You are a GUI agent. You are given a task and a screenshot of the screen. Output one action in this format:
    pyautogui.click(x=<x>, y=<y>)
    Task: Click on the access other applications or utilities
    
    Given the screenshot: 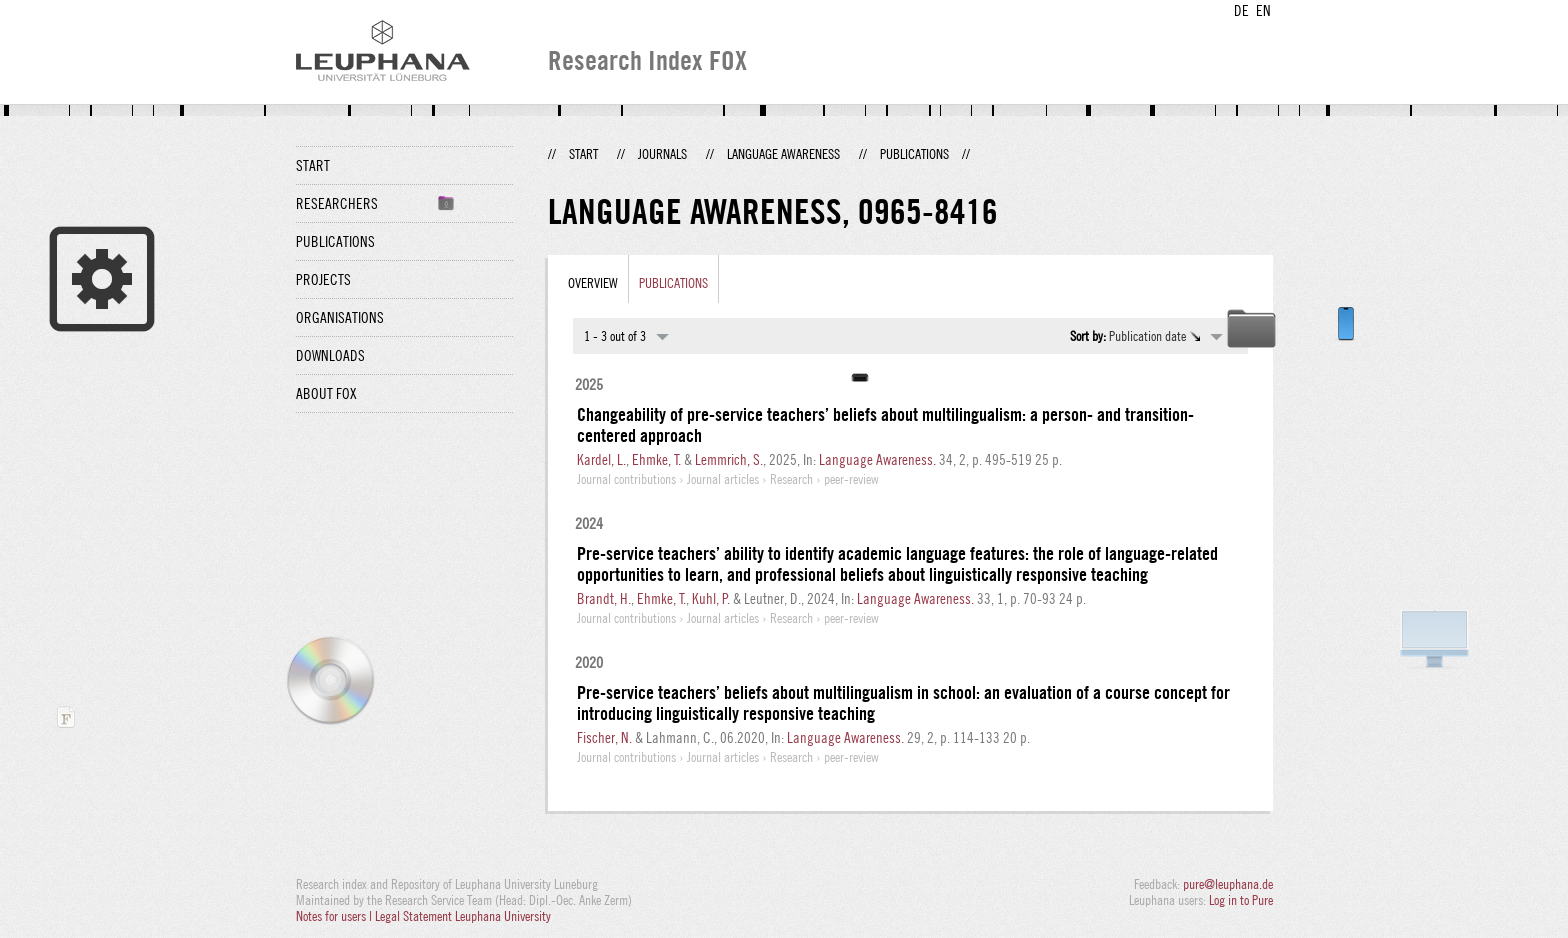 What is the action you would take?
    pyautogui.click(x=102, y=279)
    